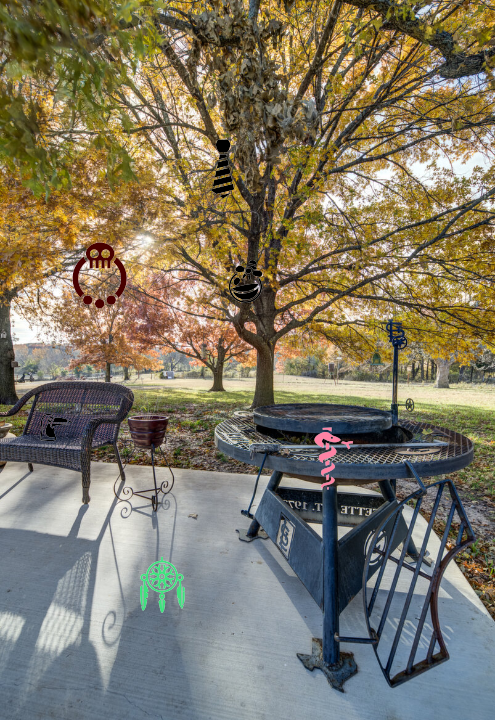 This screenshot has width=495, height=720. Describe the element at coordinates (56, 427) in the screenshot. I see `decorative toucan icon for a tropical-themed game or app` at that location.